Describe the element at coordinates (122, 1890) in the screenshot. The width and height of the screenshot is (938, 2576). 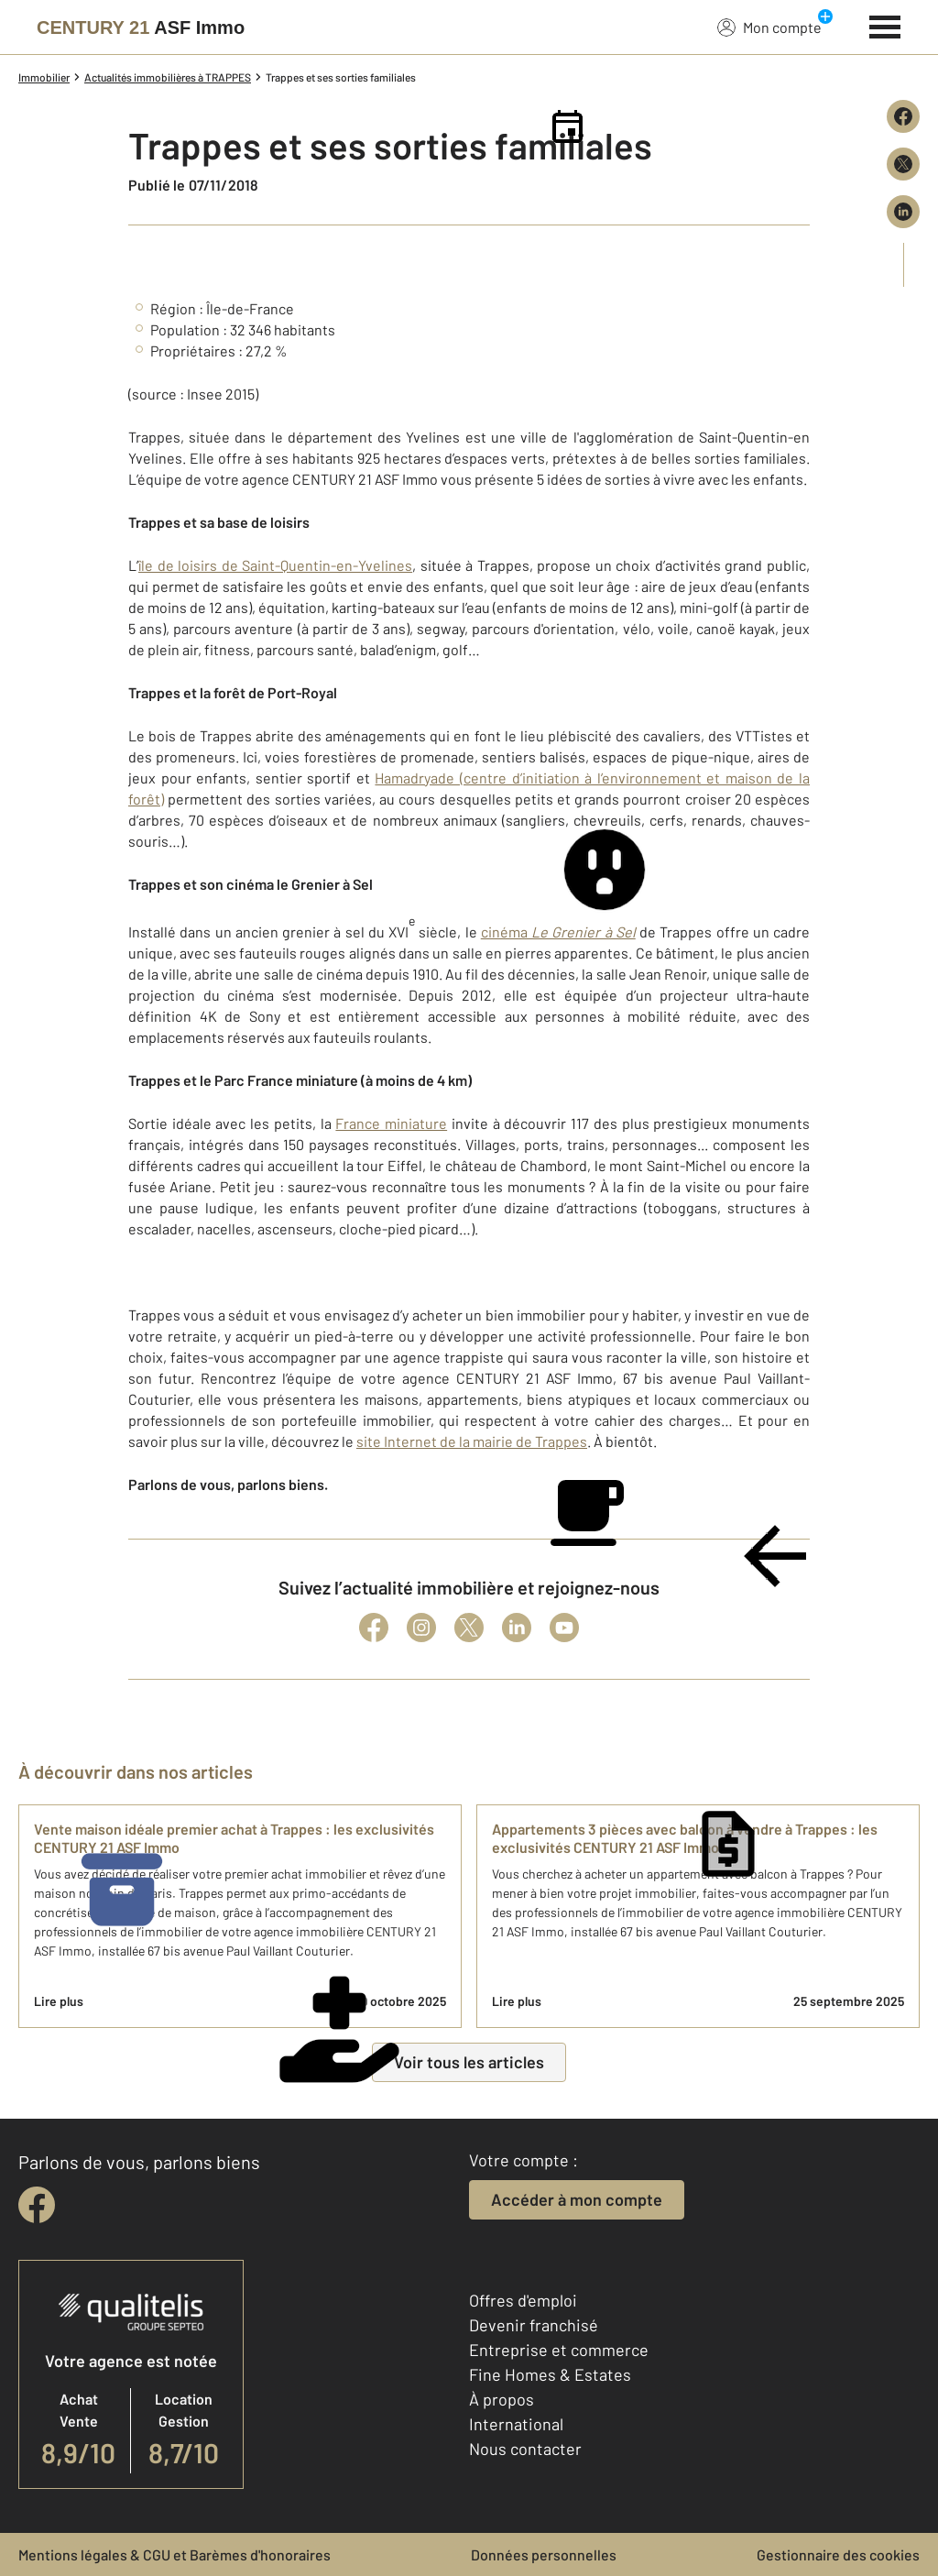
I see `archive this item` at that location.